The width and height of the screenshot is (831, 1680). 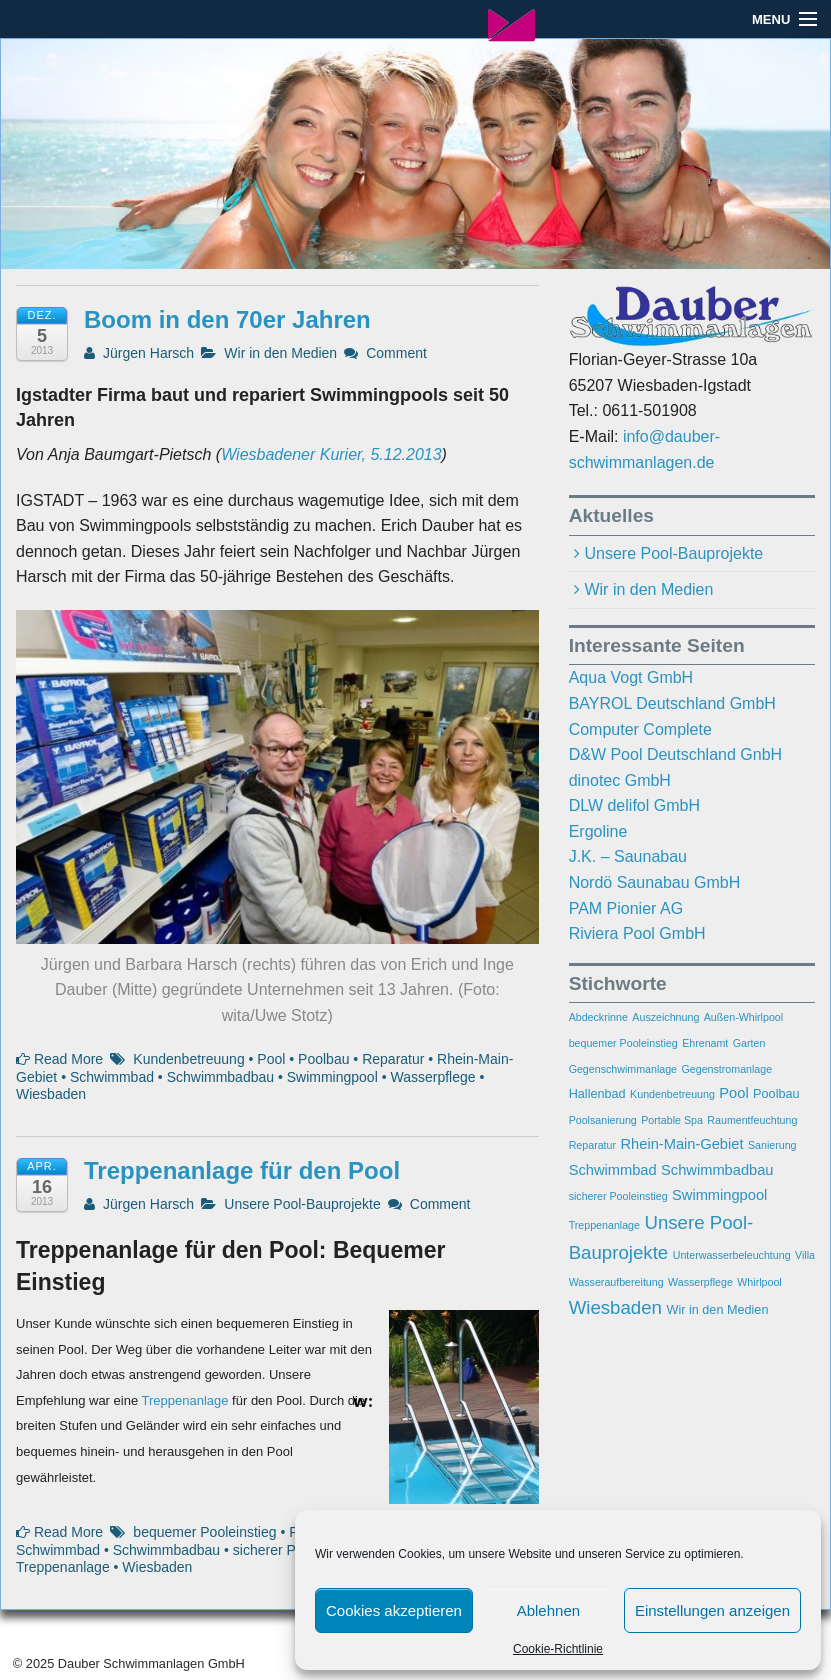 I want to click on visit wellfound job board, so click(x=362, y=1402).